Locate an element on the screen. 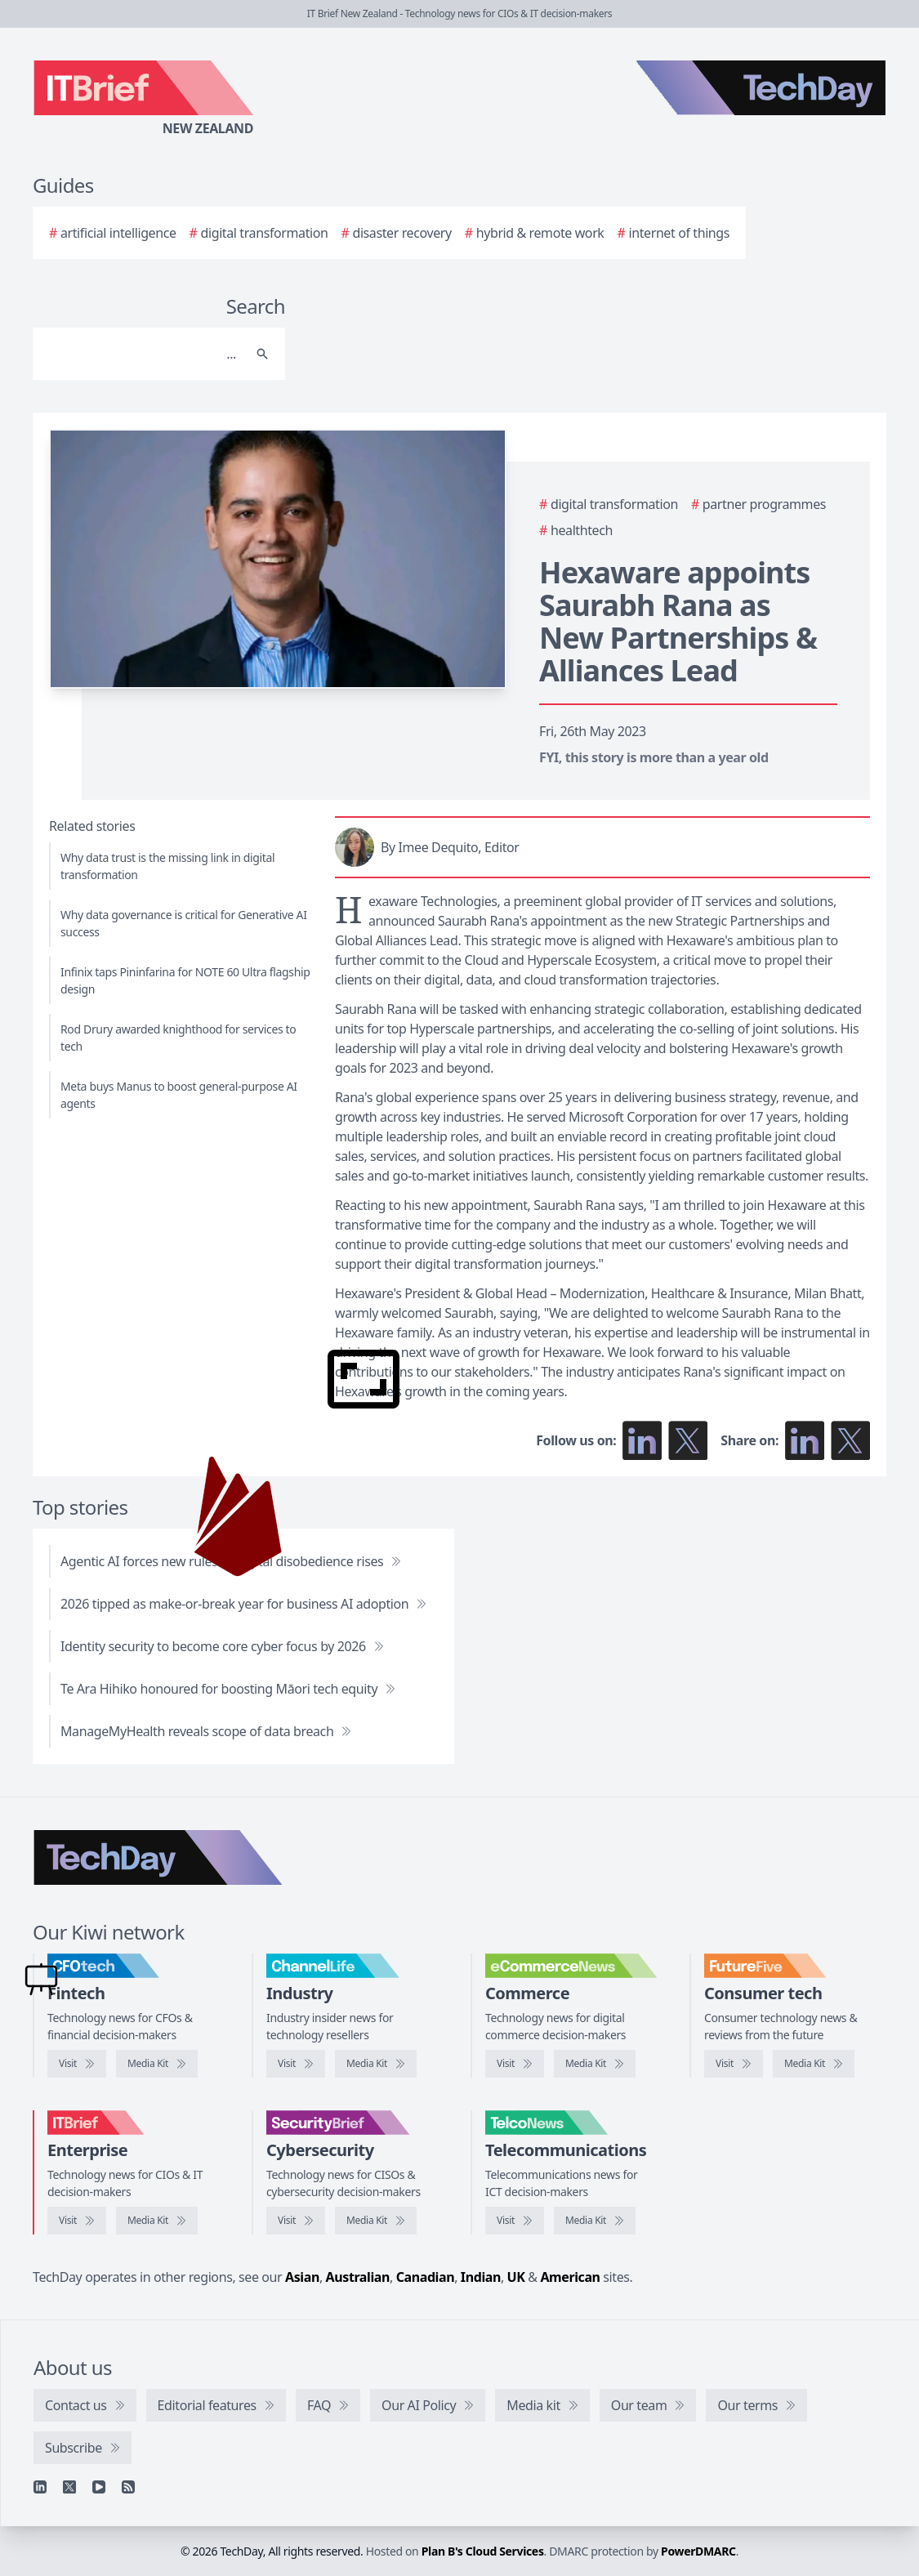  firebase platform logo is located at coordinates (238, 1516).